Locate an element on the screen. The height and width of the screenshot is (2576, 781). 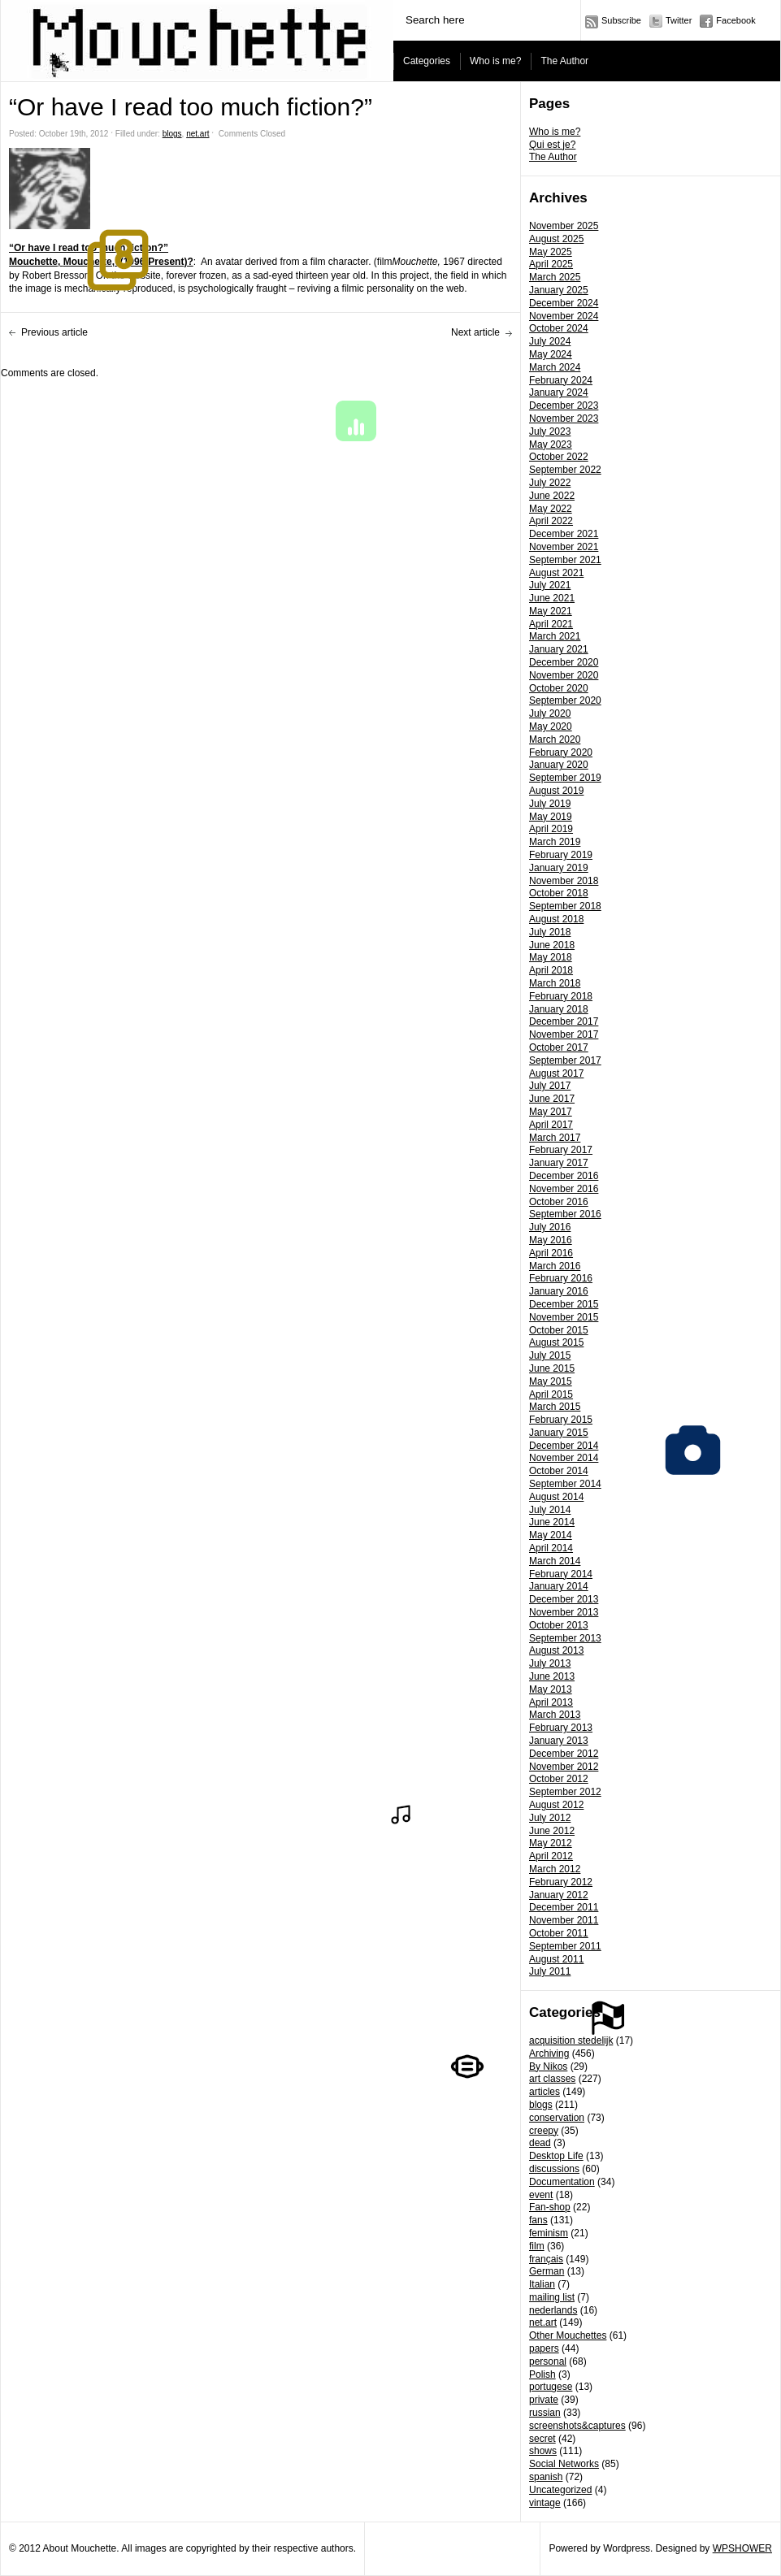
indicates mask required area or health protocol is located at coordinates (467, 2066).